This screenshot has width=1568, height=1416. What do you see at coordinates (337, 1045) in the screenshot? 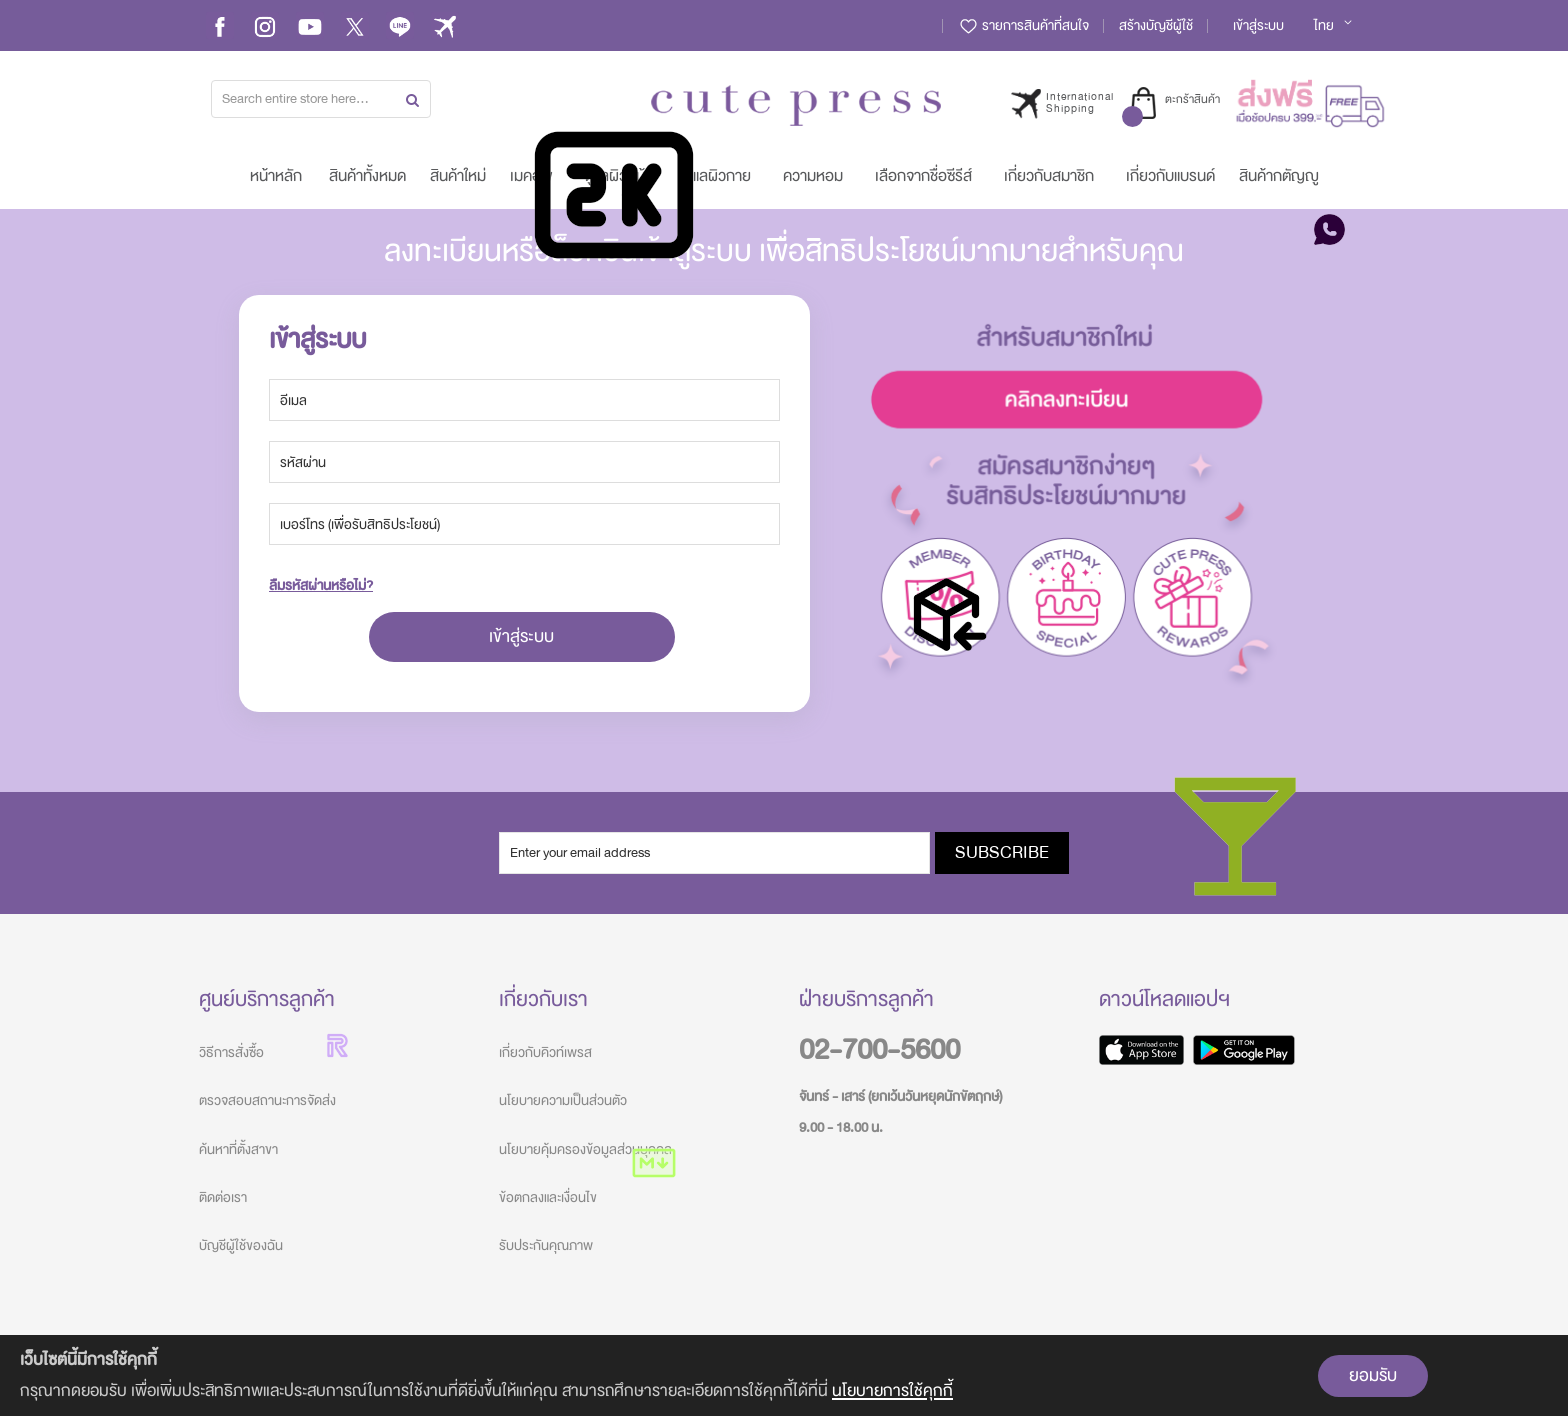
I see `open the Revolut banking app` at bounding box center [337, 1045].